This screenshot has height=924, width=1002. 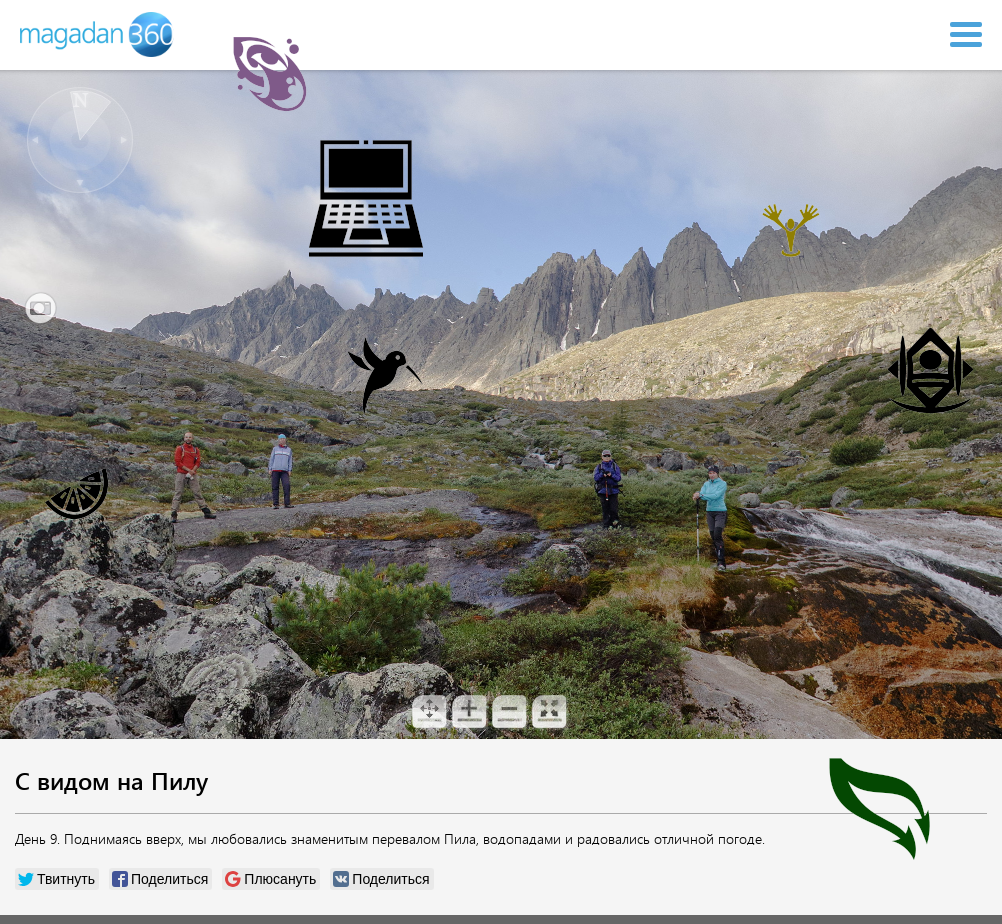 I want to click on decorative game emblem or faction symbol, so click(x=930, y=370).